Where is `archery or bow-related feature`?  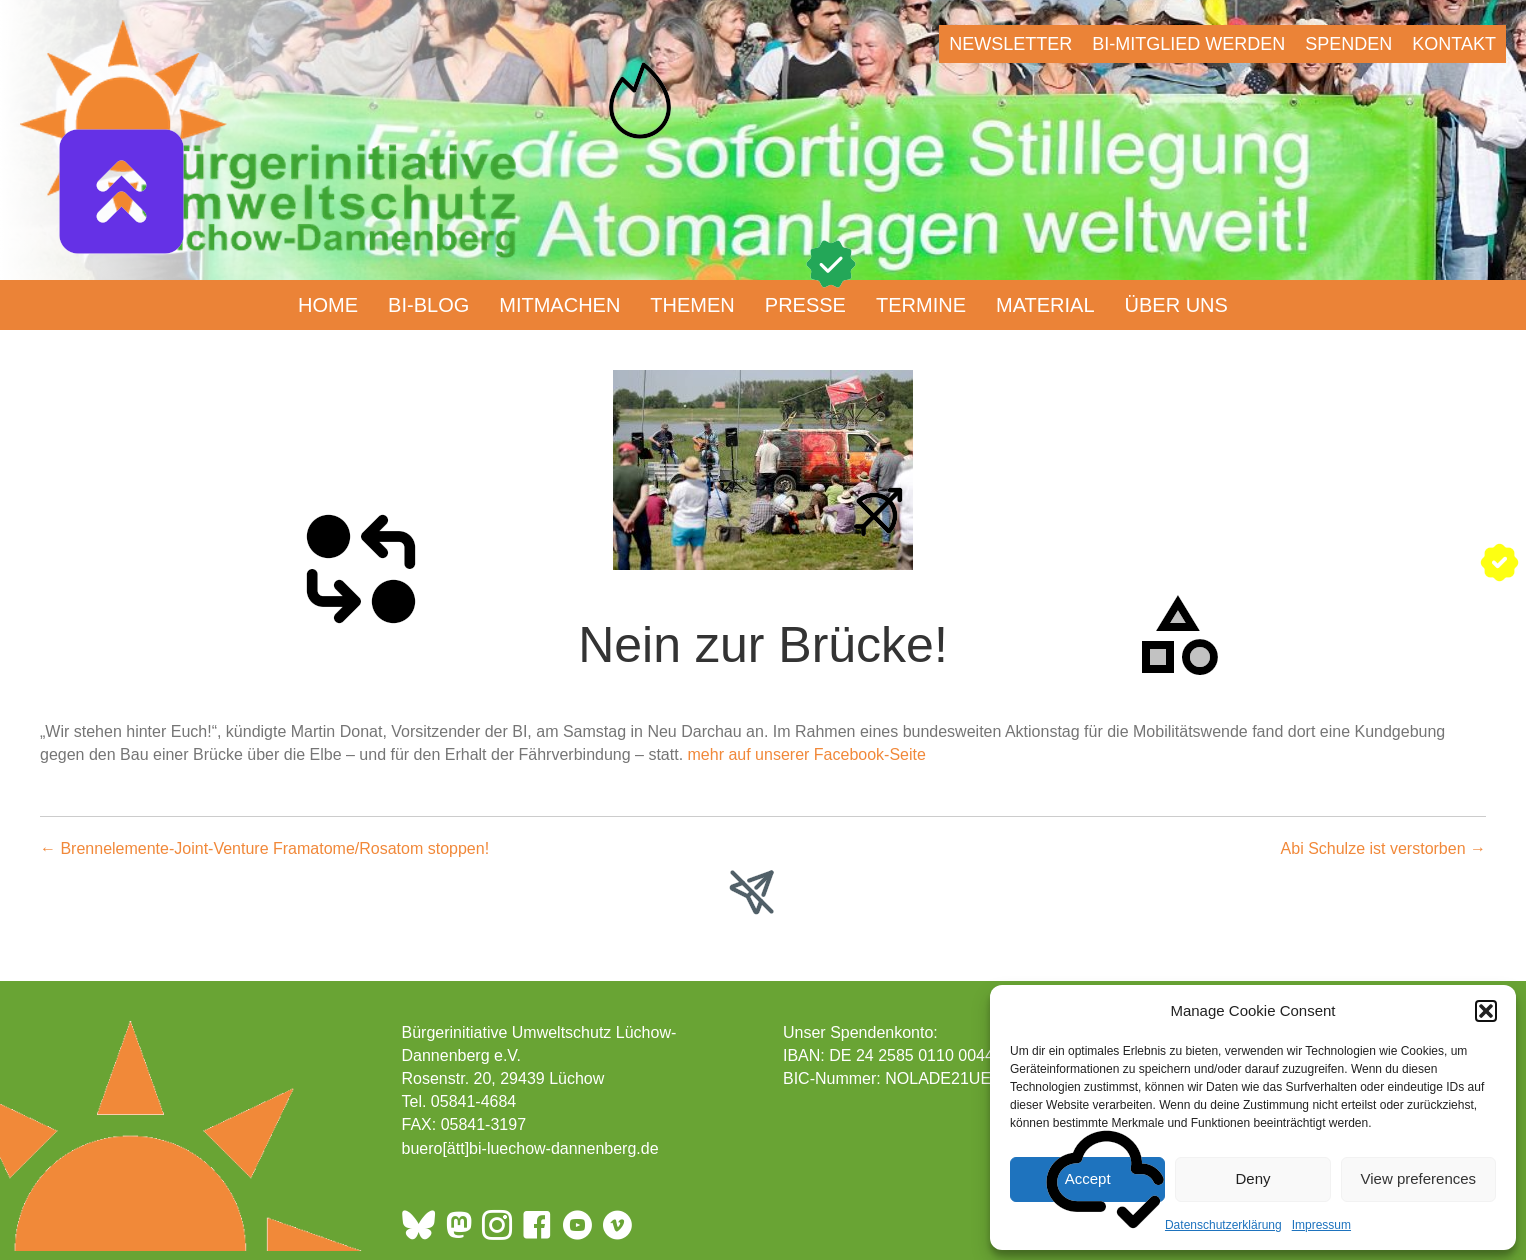 archery or bow-related feature is located at coordinates (878, 512).